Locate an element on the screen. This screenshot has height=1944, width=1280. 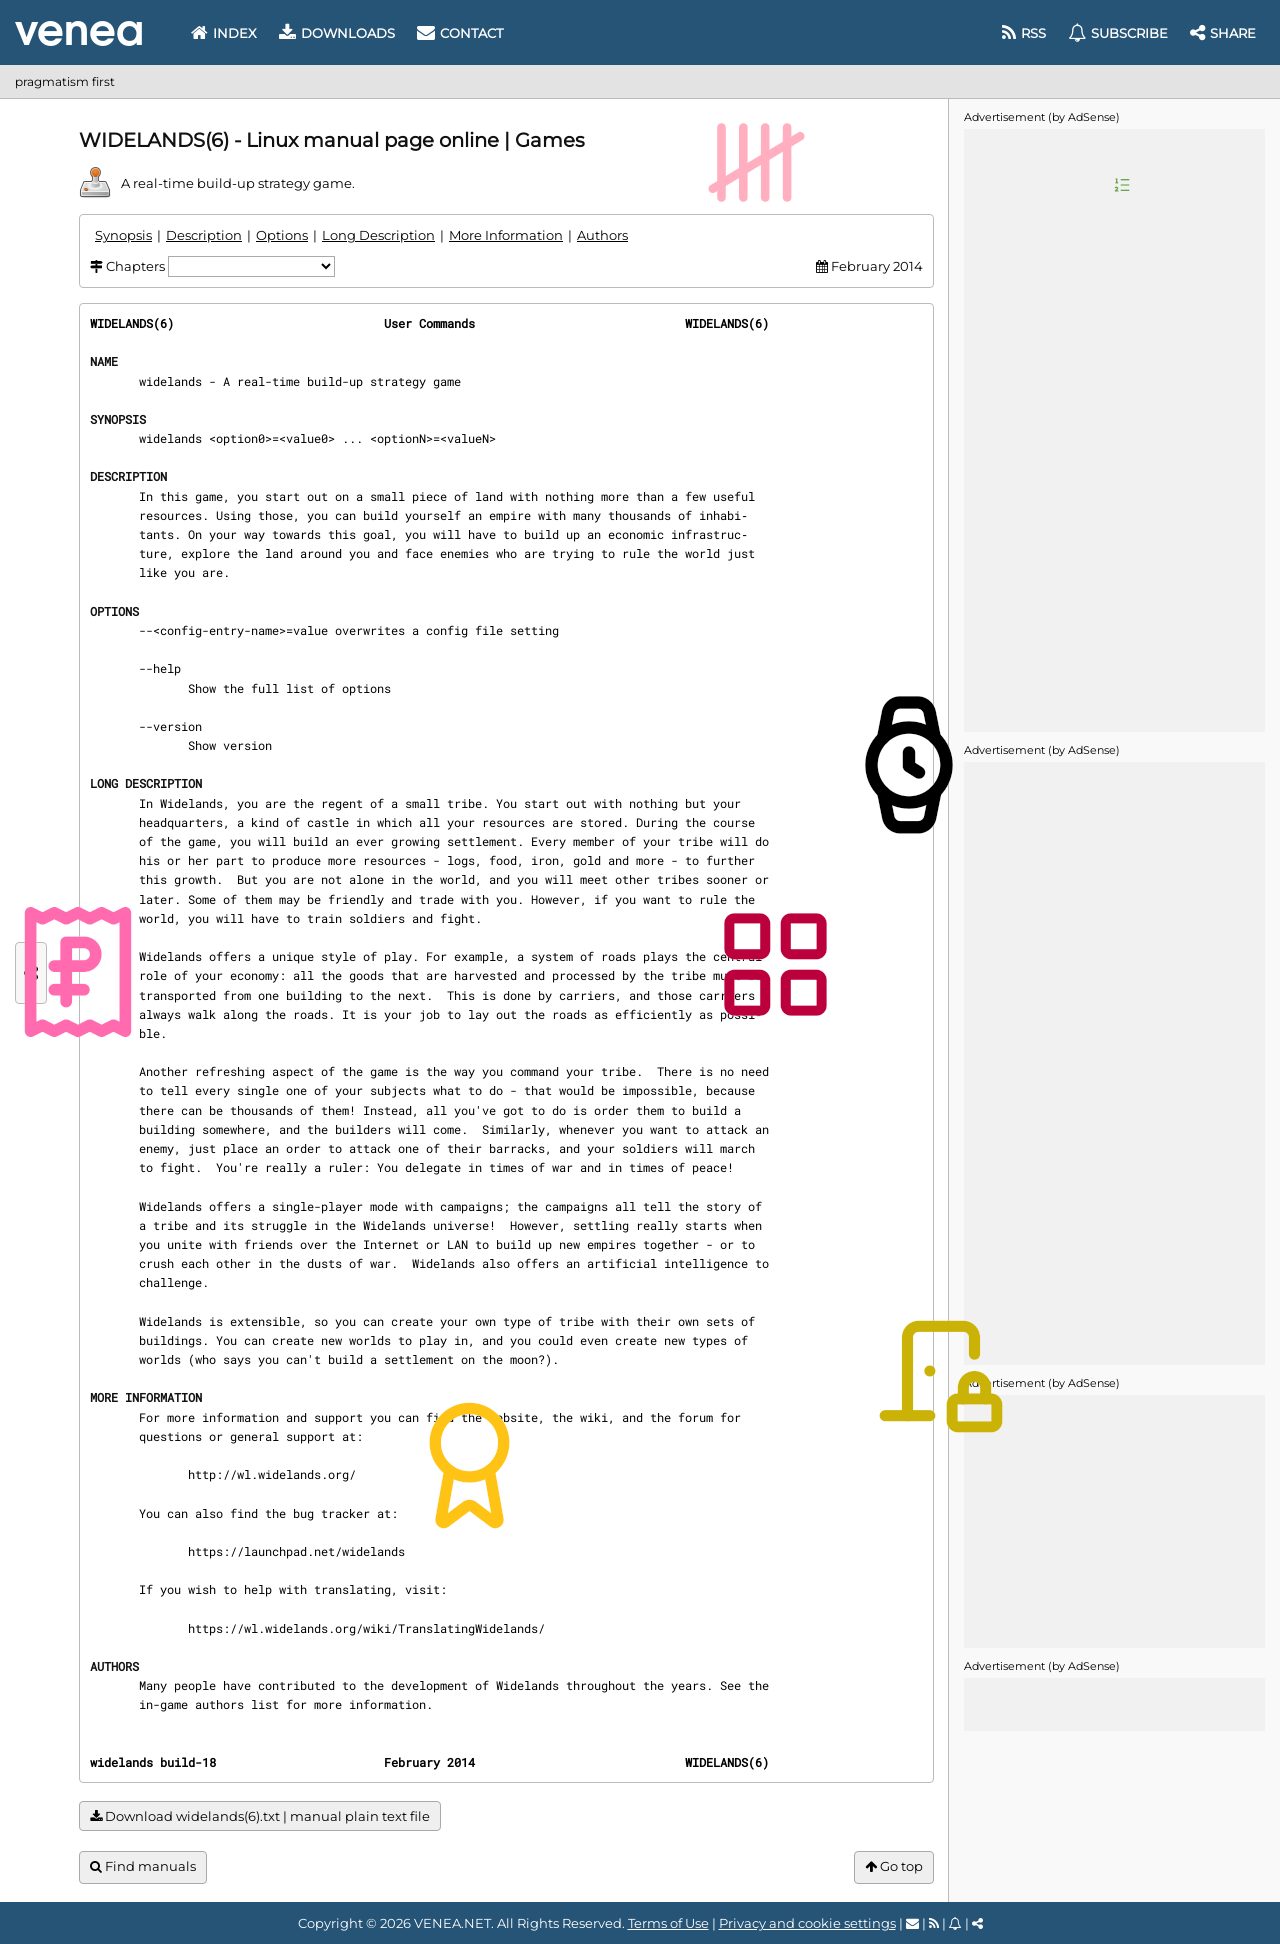
view watch or wearable device settings is located at coordinates (909, 765).